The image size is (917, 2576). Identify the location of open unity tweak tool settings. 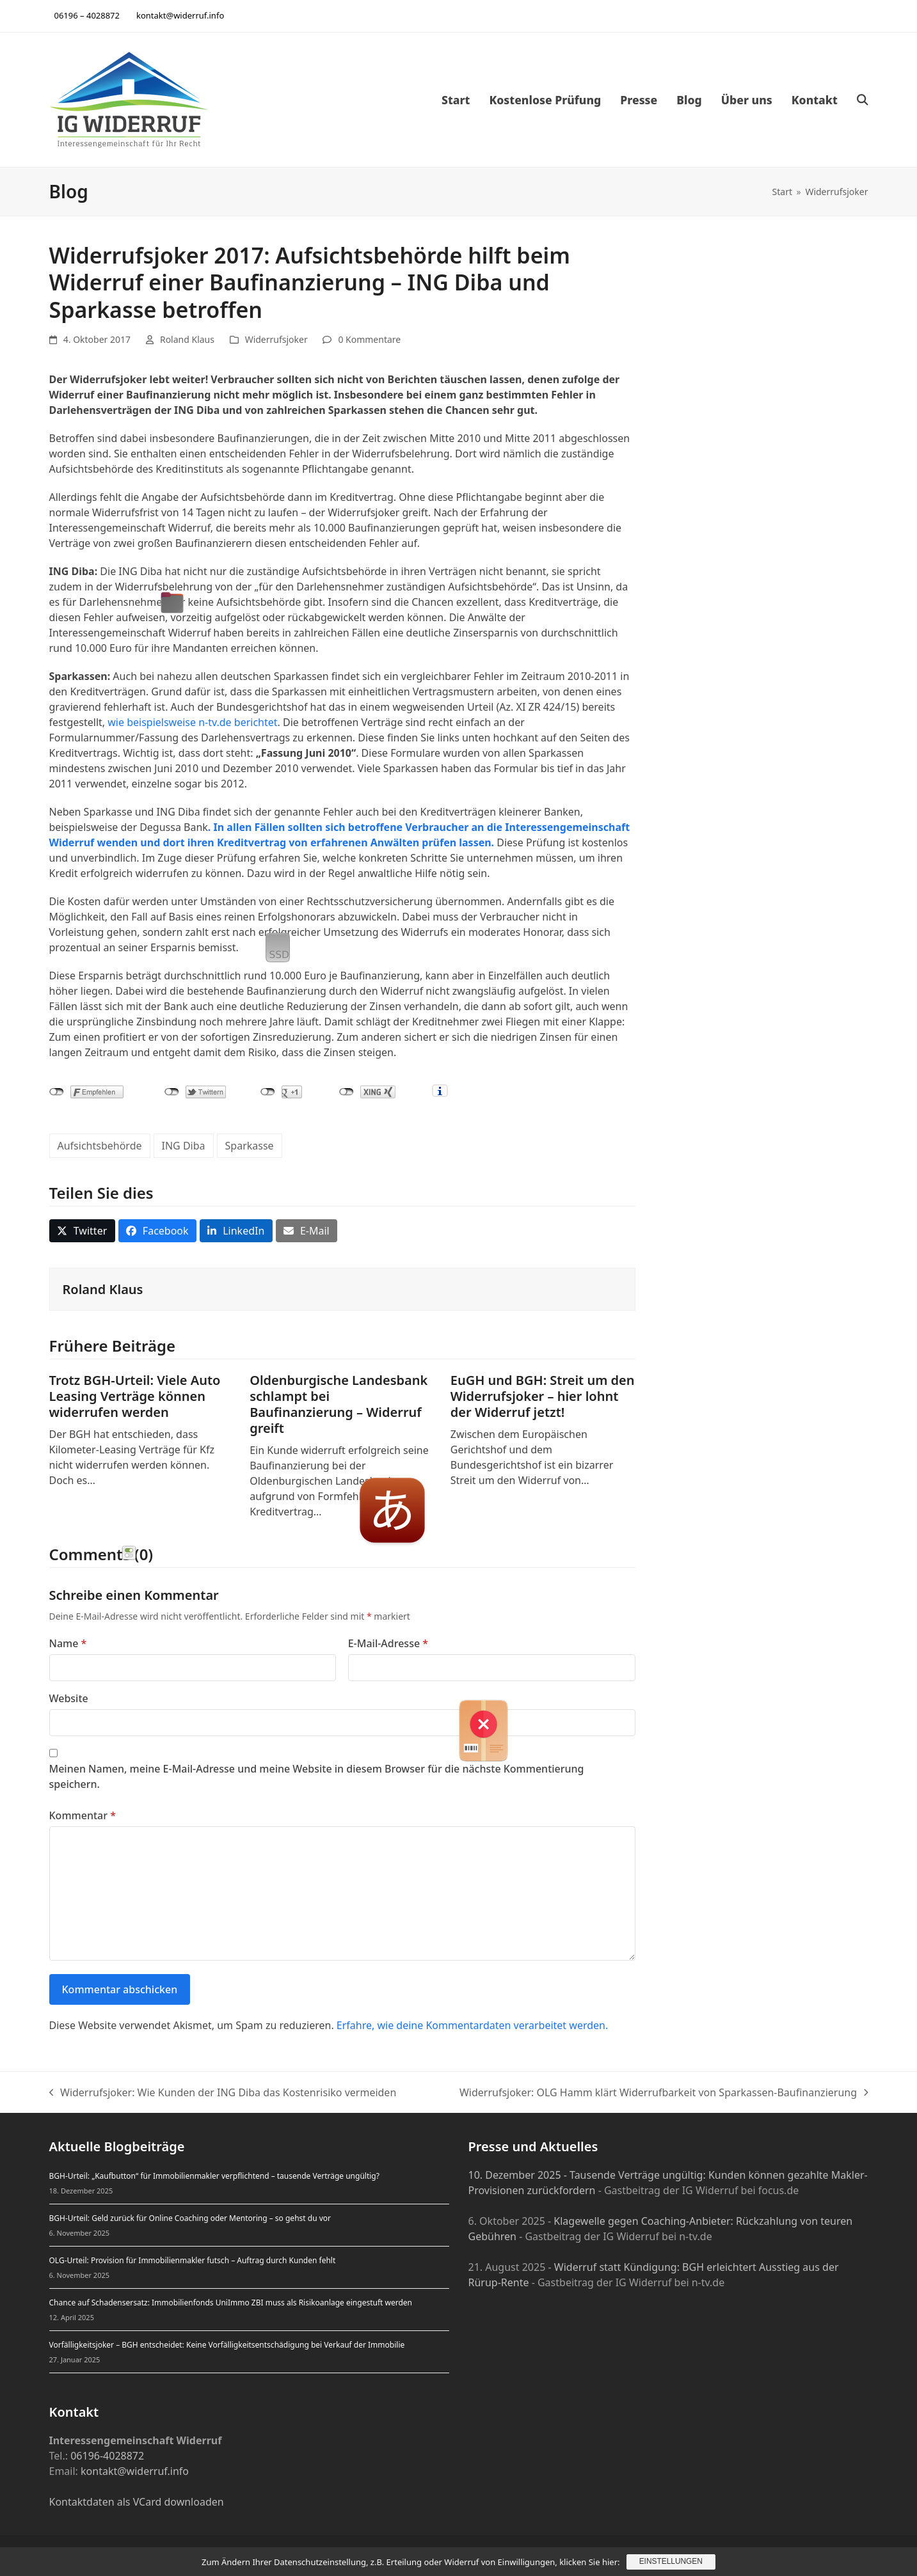
(129, 1553).